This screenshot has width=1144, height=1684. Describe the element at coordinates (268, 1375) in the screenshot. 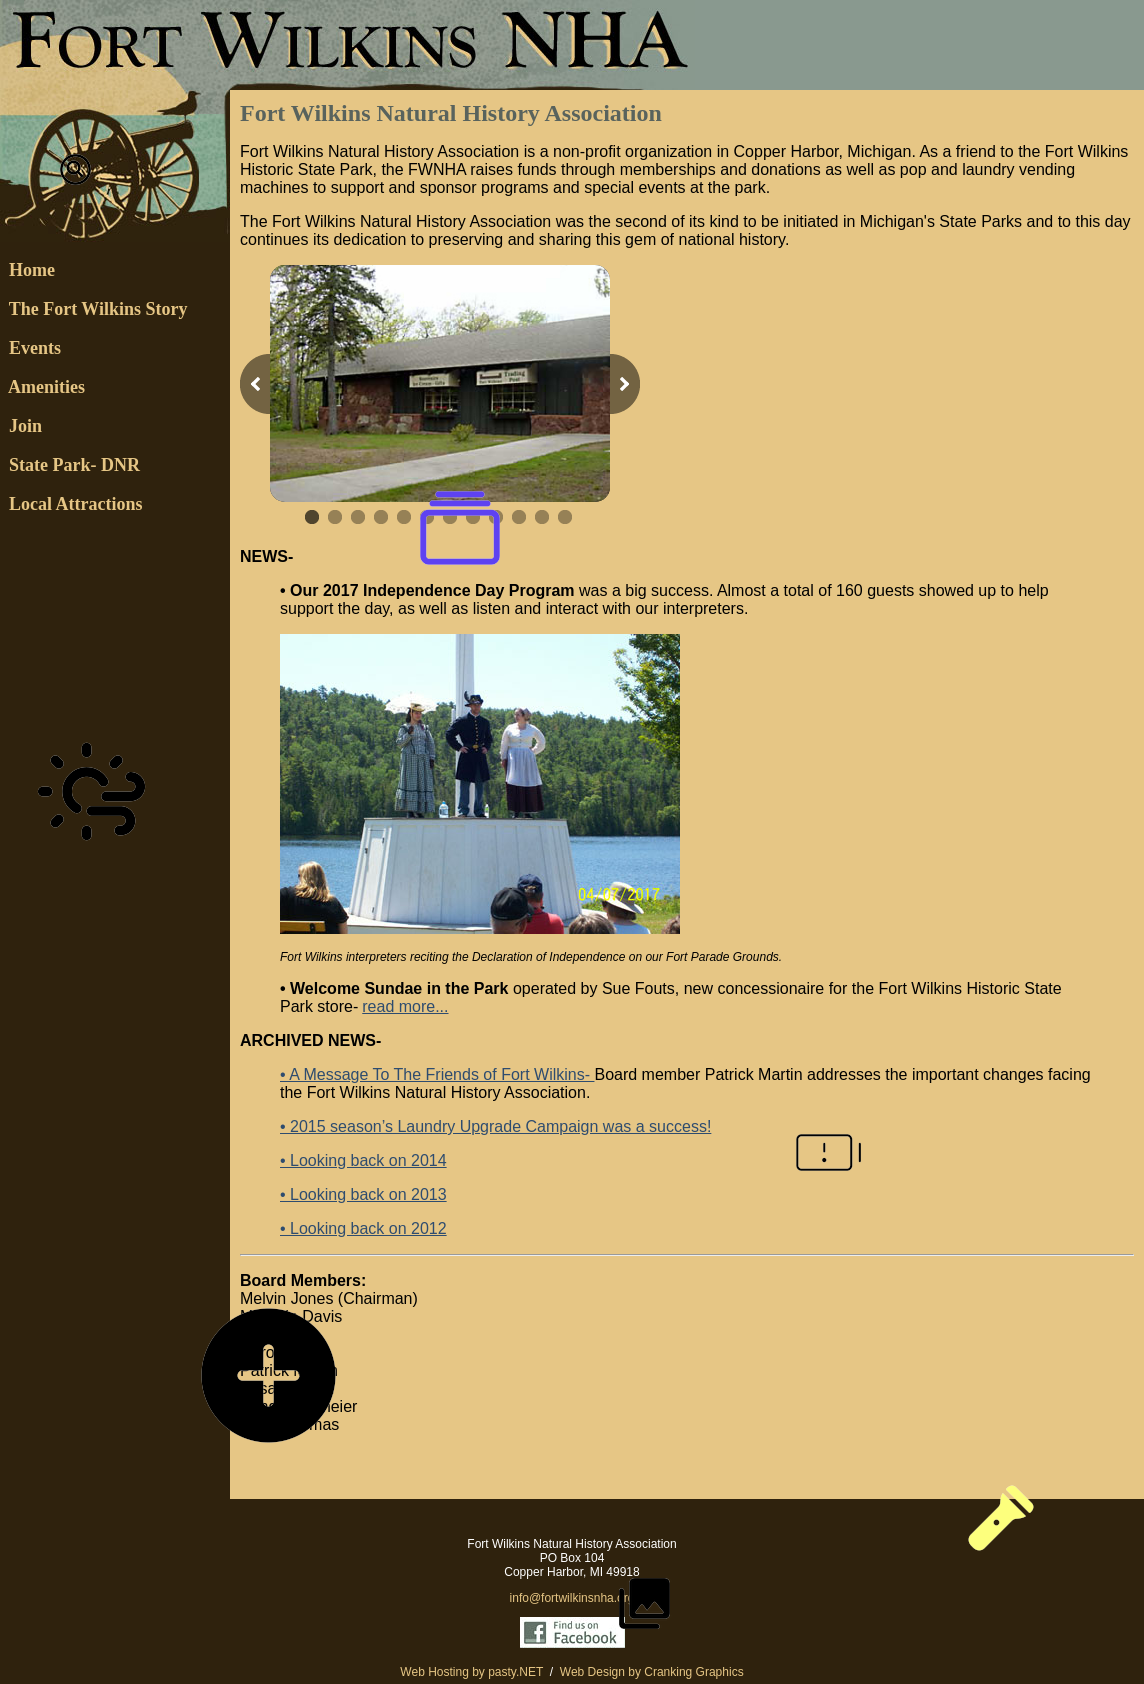

I see `add a new item` at that location.